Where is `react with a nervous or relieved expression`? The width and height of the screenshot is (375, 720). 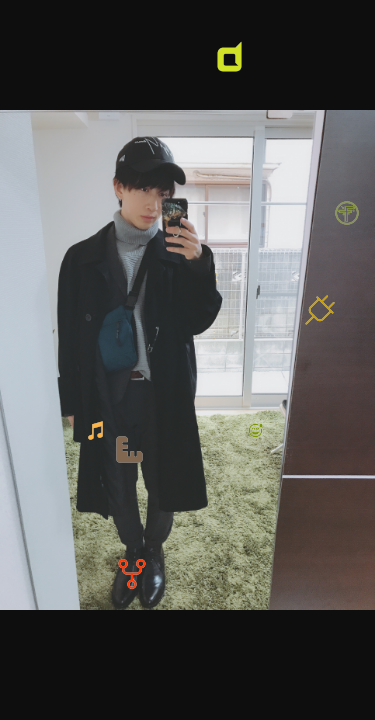 react with a nervous or relieved expression is located at coordinates (255, 430).